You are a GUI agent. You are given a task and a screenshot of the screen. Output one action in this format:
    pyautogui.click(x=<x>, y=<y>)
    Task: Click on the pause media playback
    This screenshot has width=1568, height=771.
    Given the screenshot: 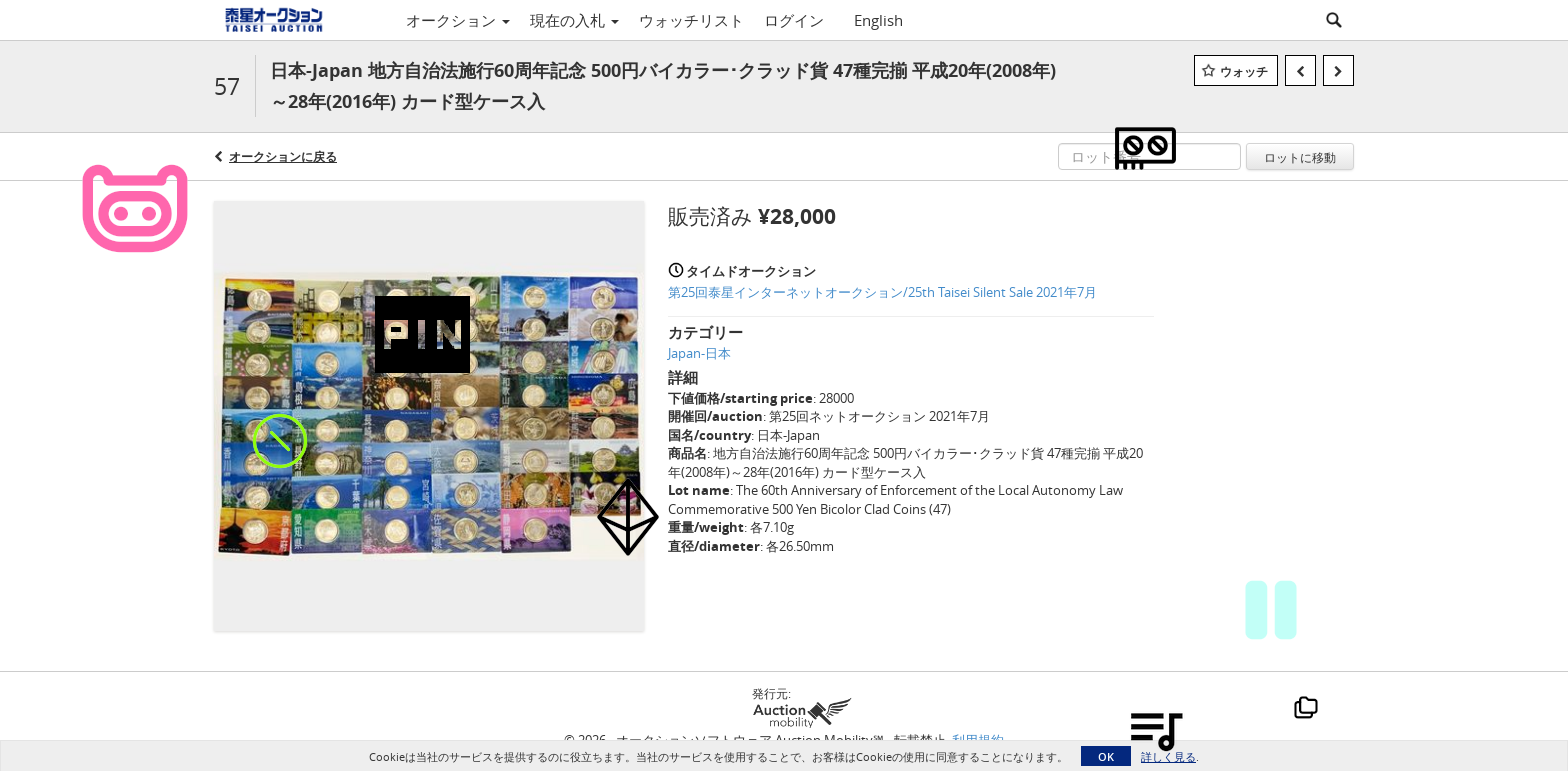 What is the action you would take?
    pyautogui.click(x=1271, y=610)
    